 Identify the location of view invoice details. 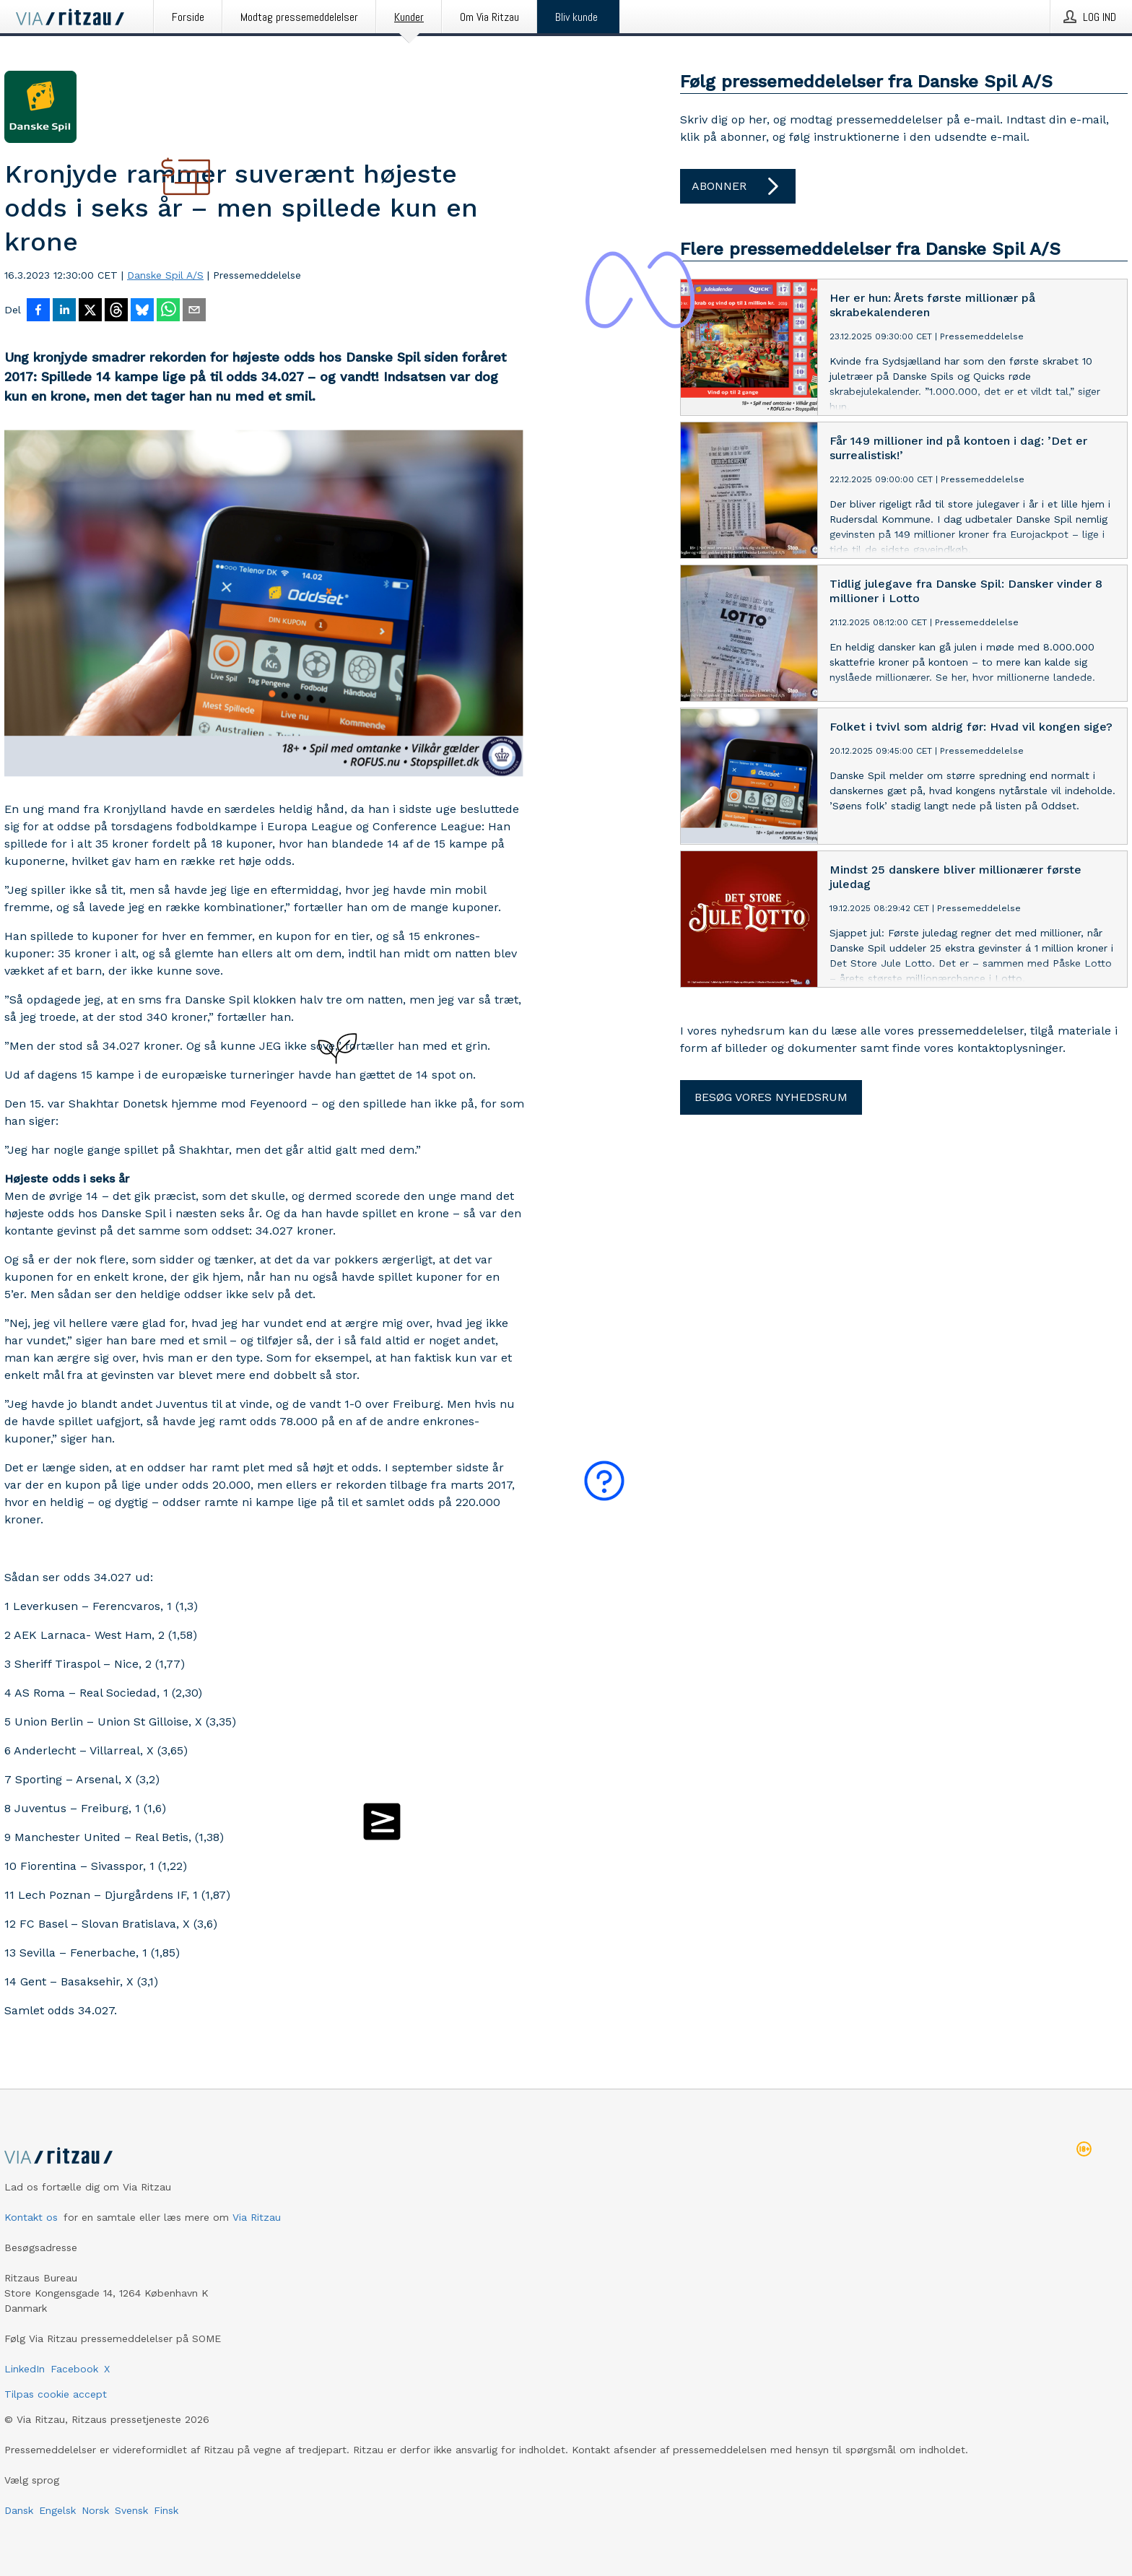
(186, 177).